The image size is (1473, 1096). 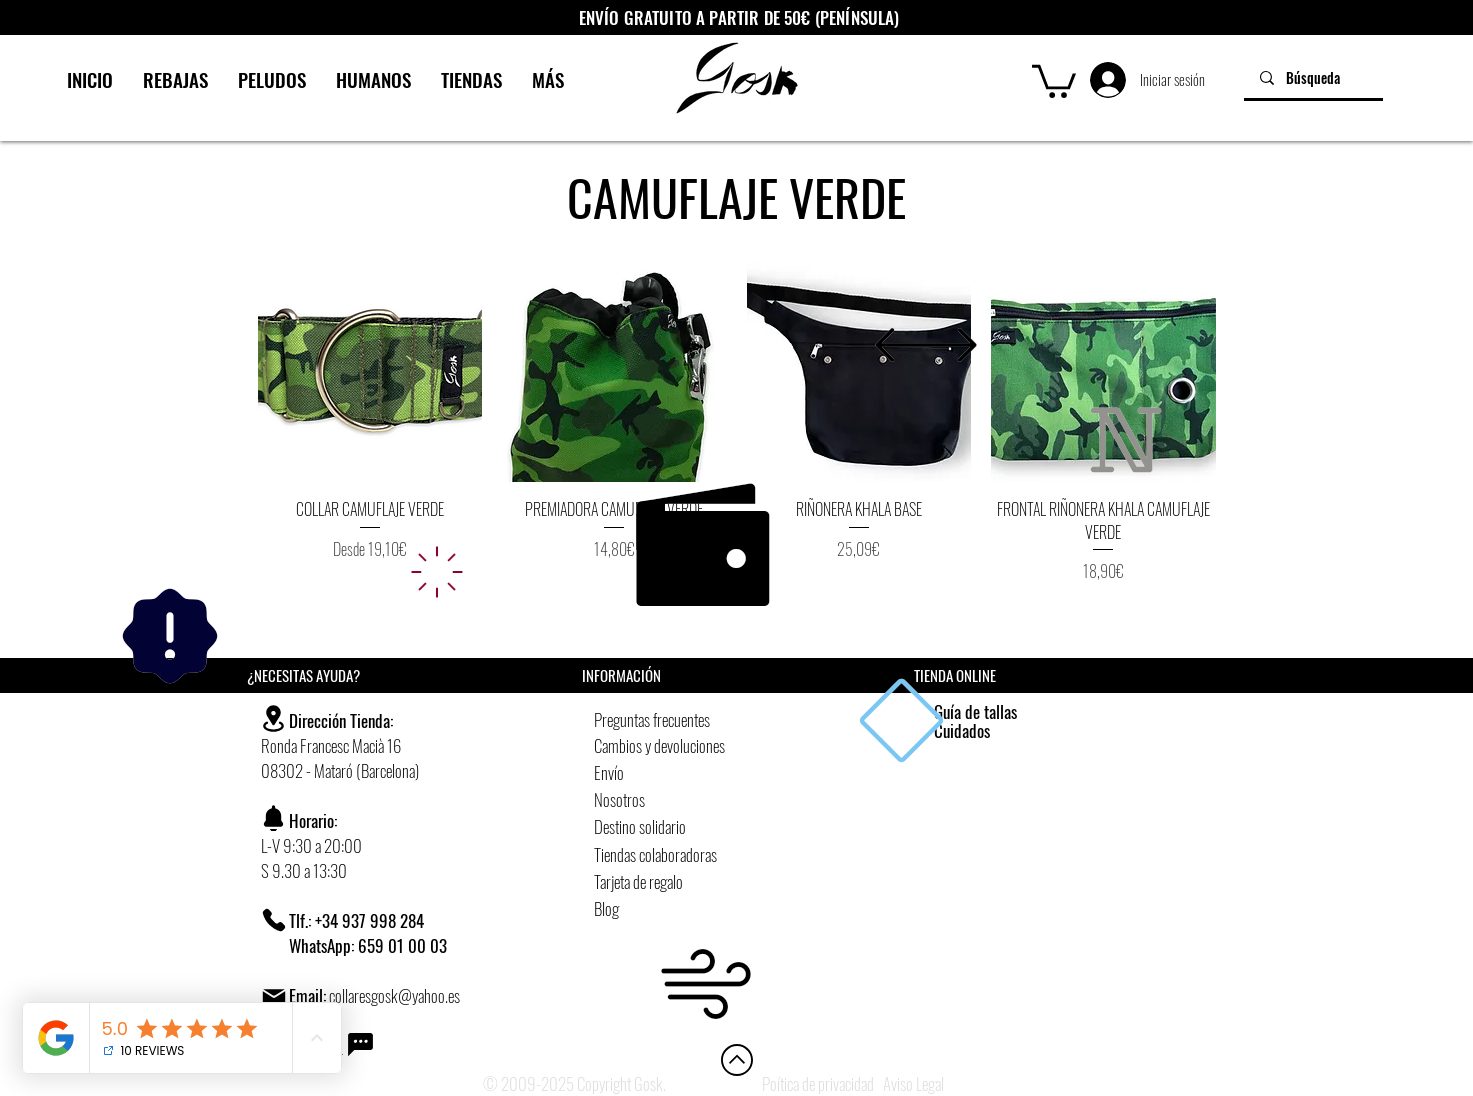 I want to click on indicates content is loading, so click(x=437, y=572).